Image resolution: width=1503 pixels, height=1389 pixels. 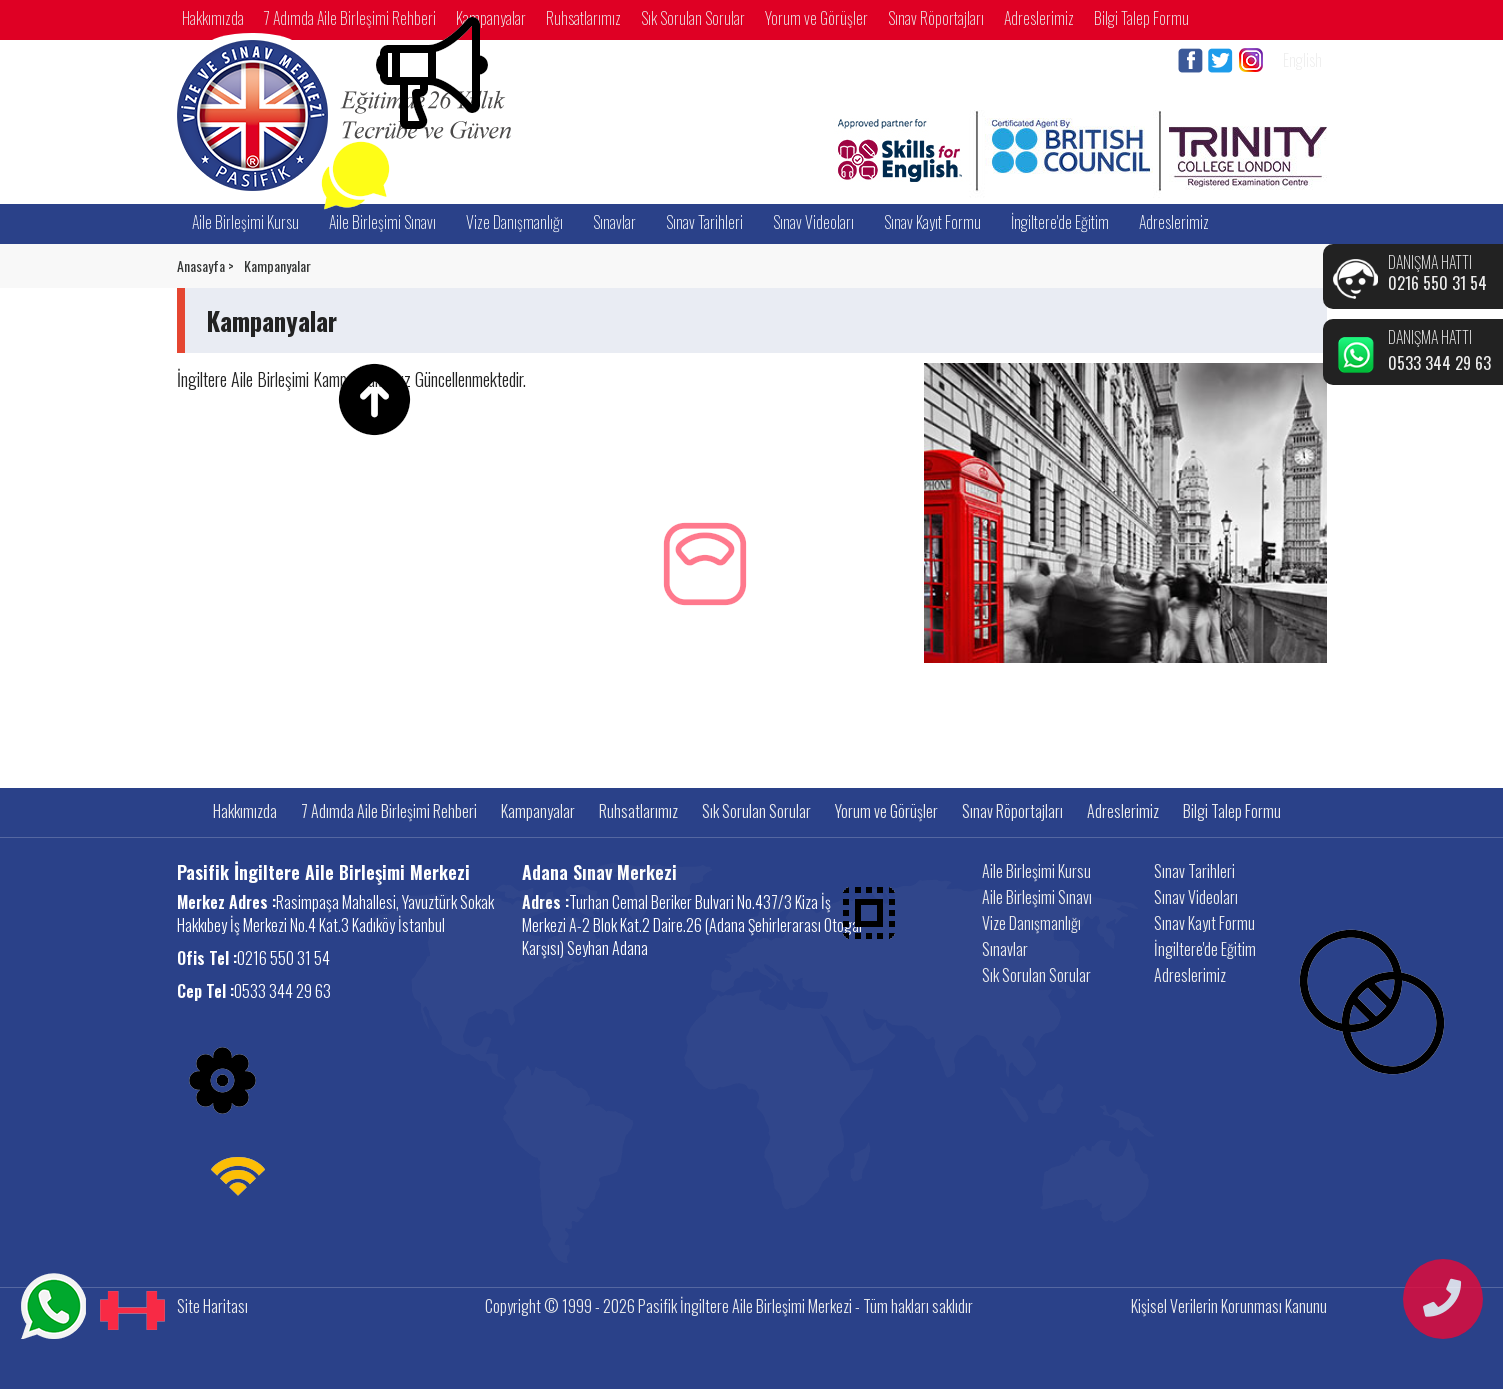 I want to click on open messaging or chat, so click(x=355, y=175).